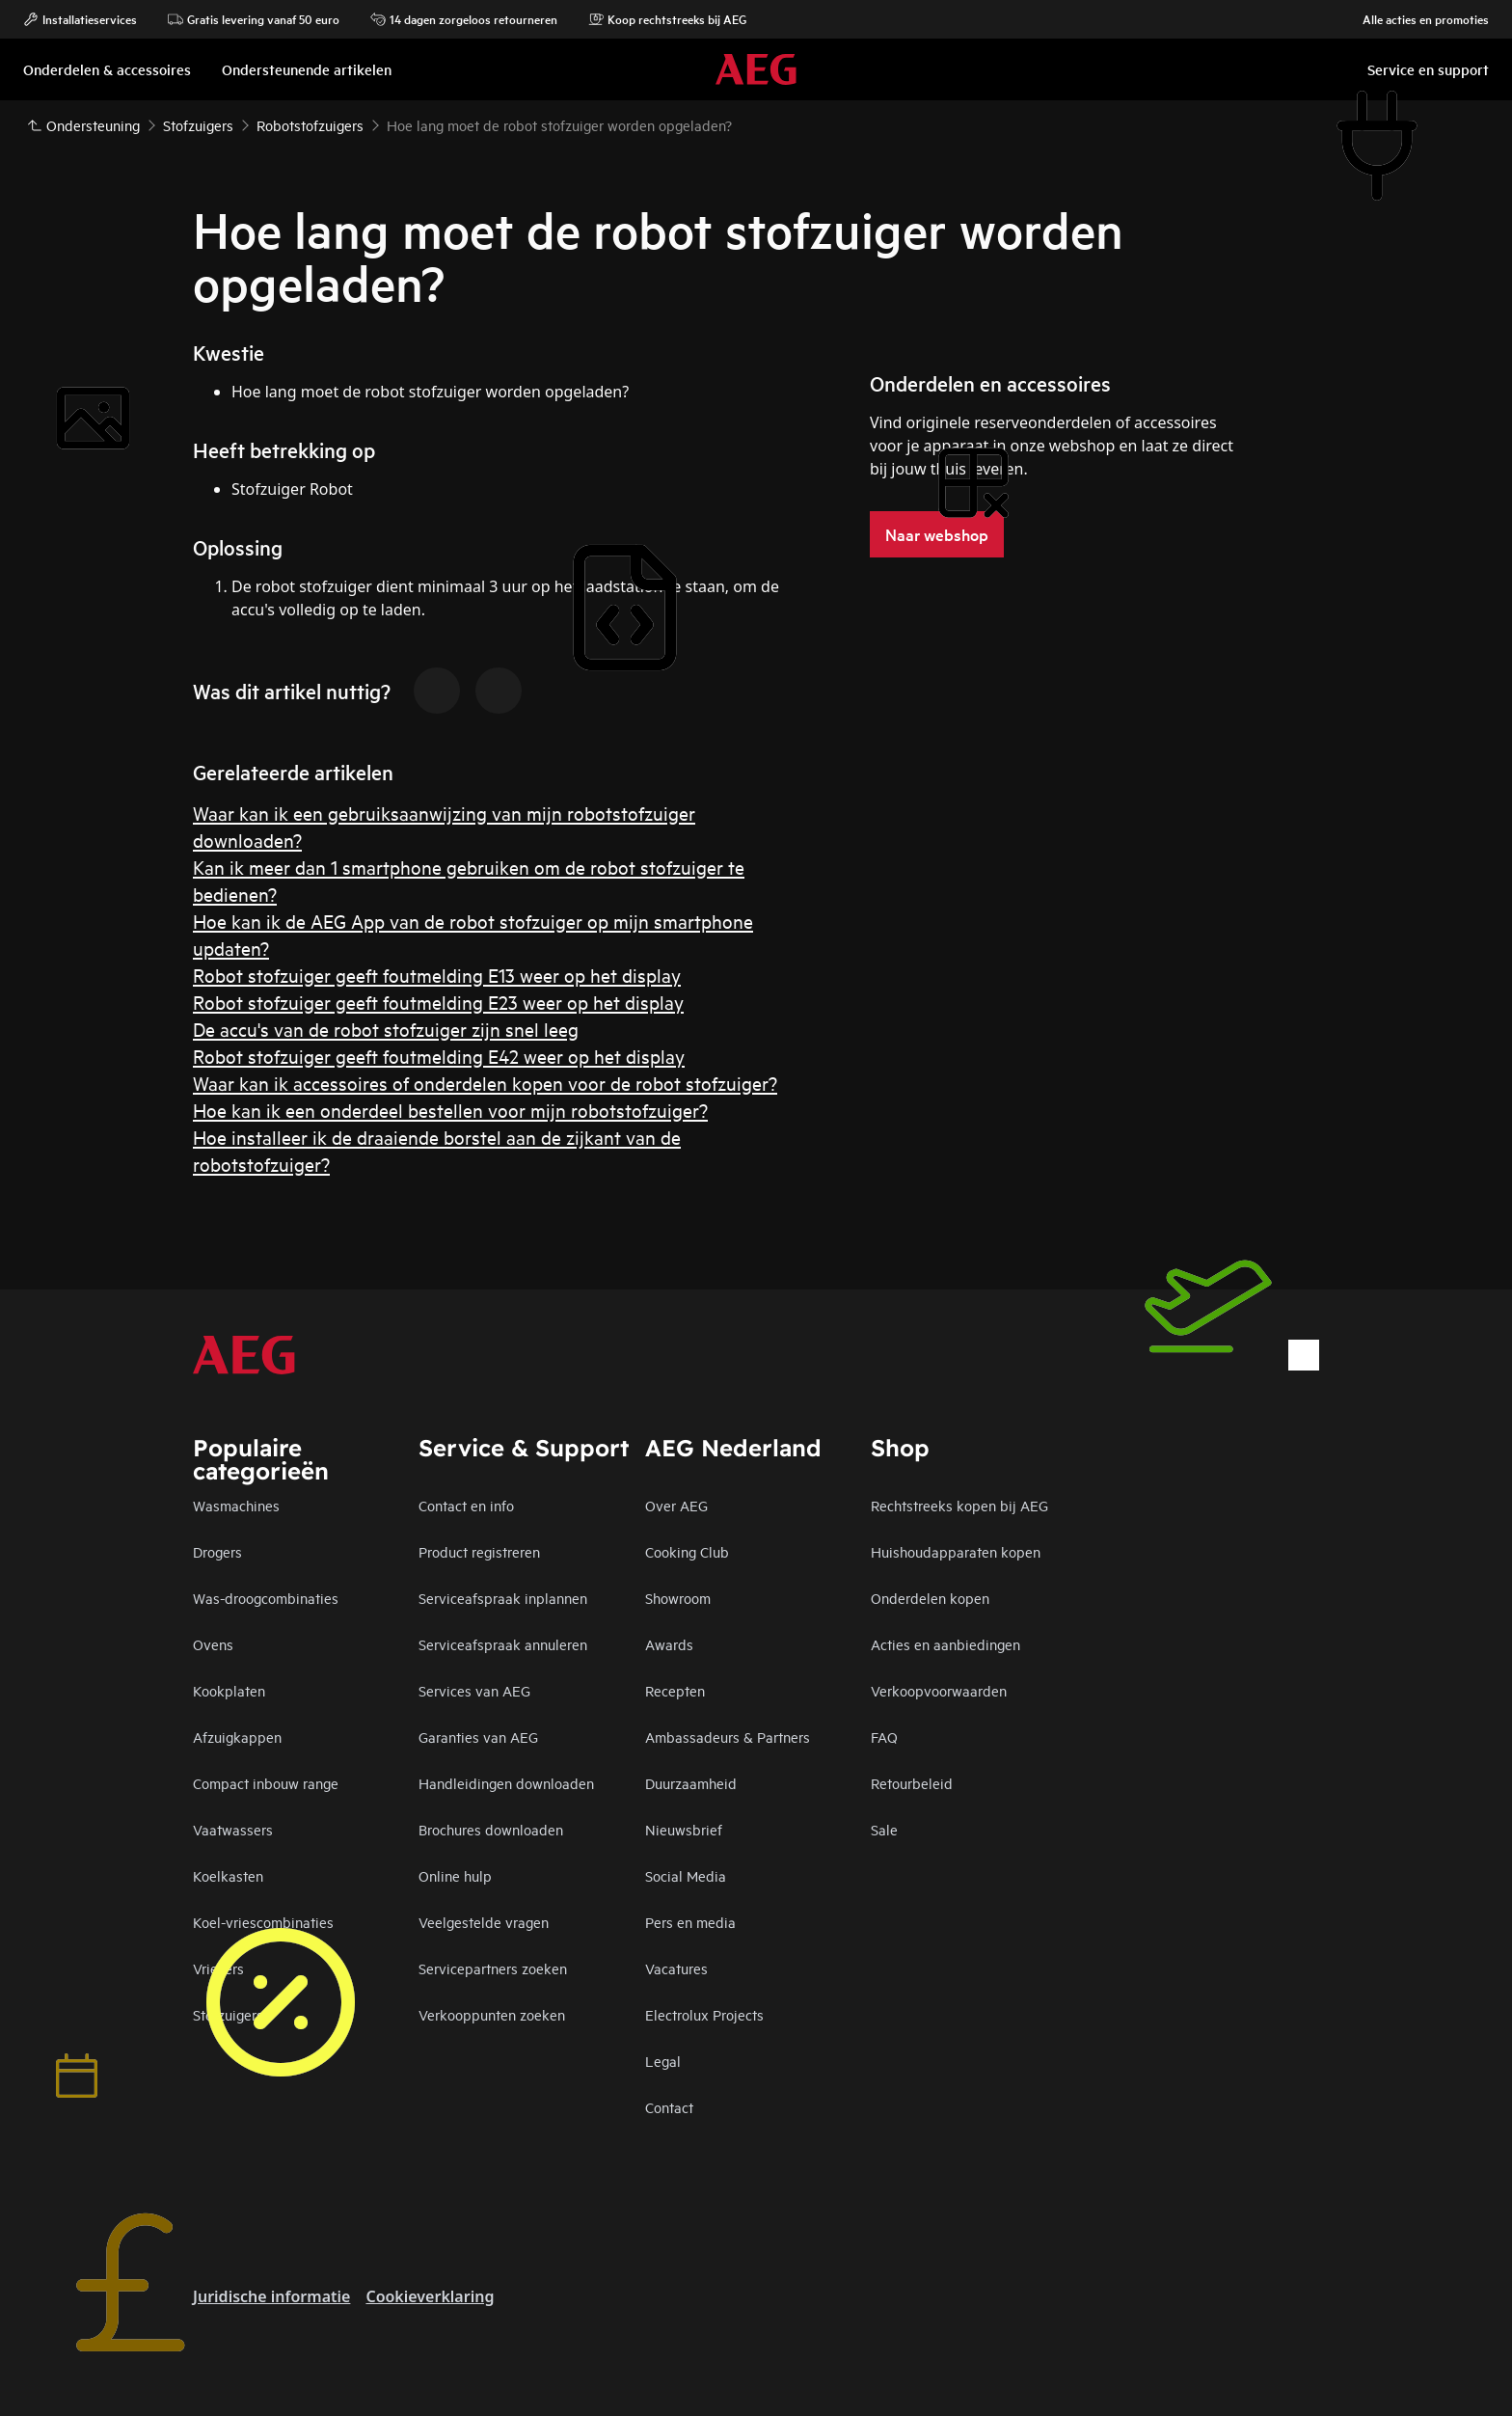  Describe the element at coordinates (973, 482) in the screenshot. I see `remove a grid item or tile` at that location.